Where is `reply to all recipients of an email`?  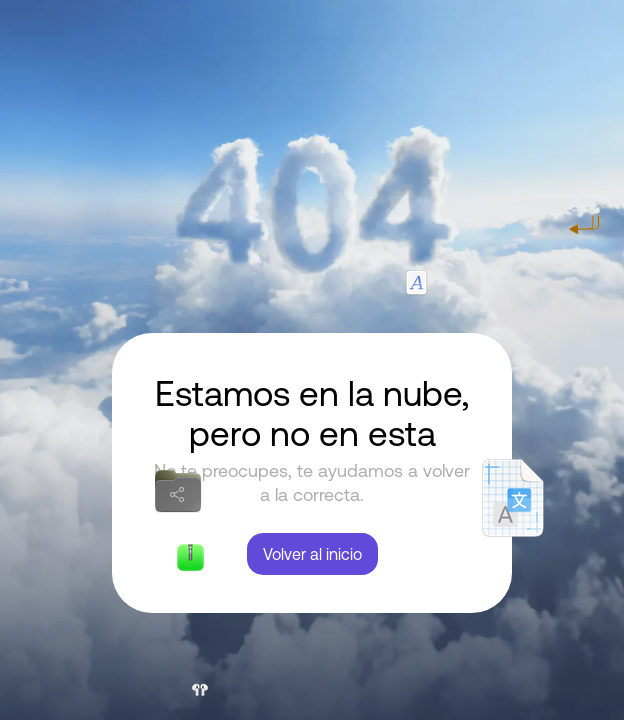 reply to all recipients of an email is located at coordinates (583, 222).